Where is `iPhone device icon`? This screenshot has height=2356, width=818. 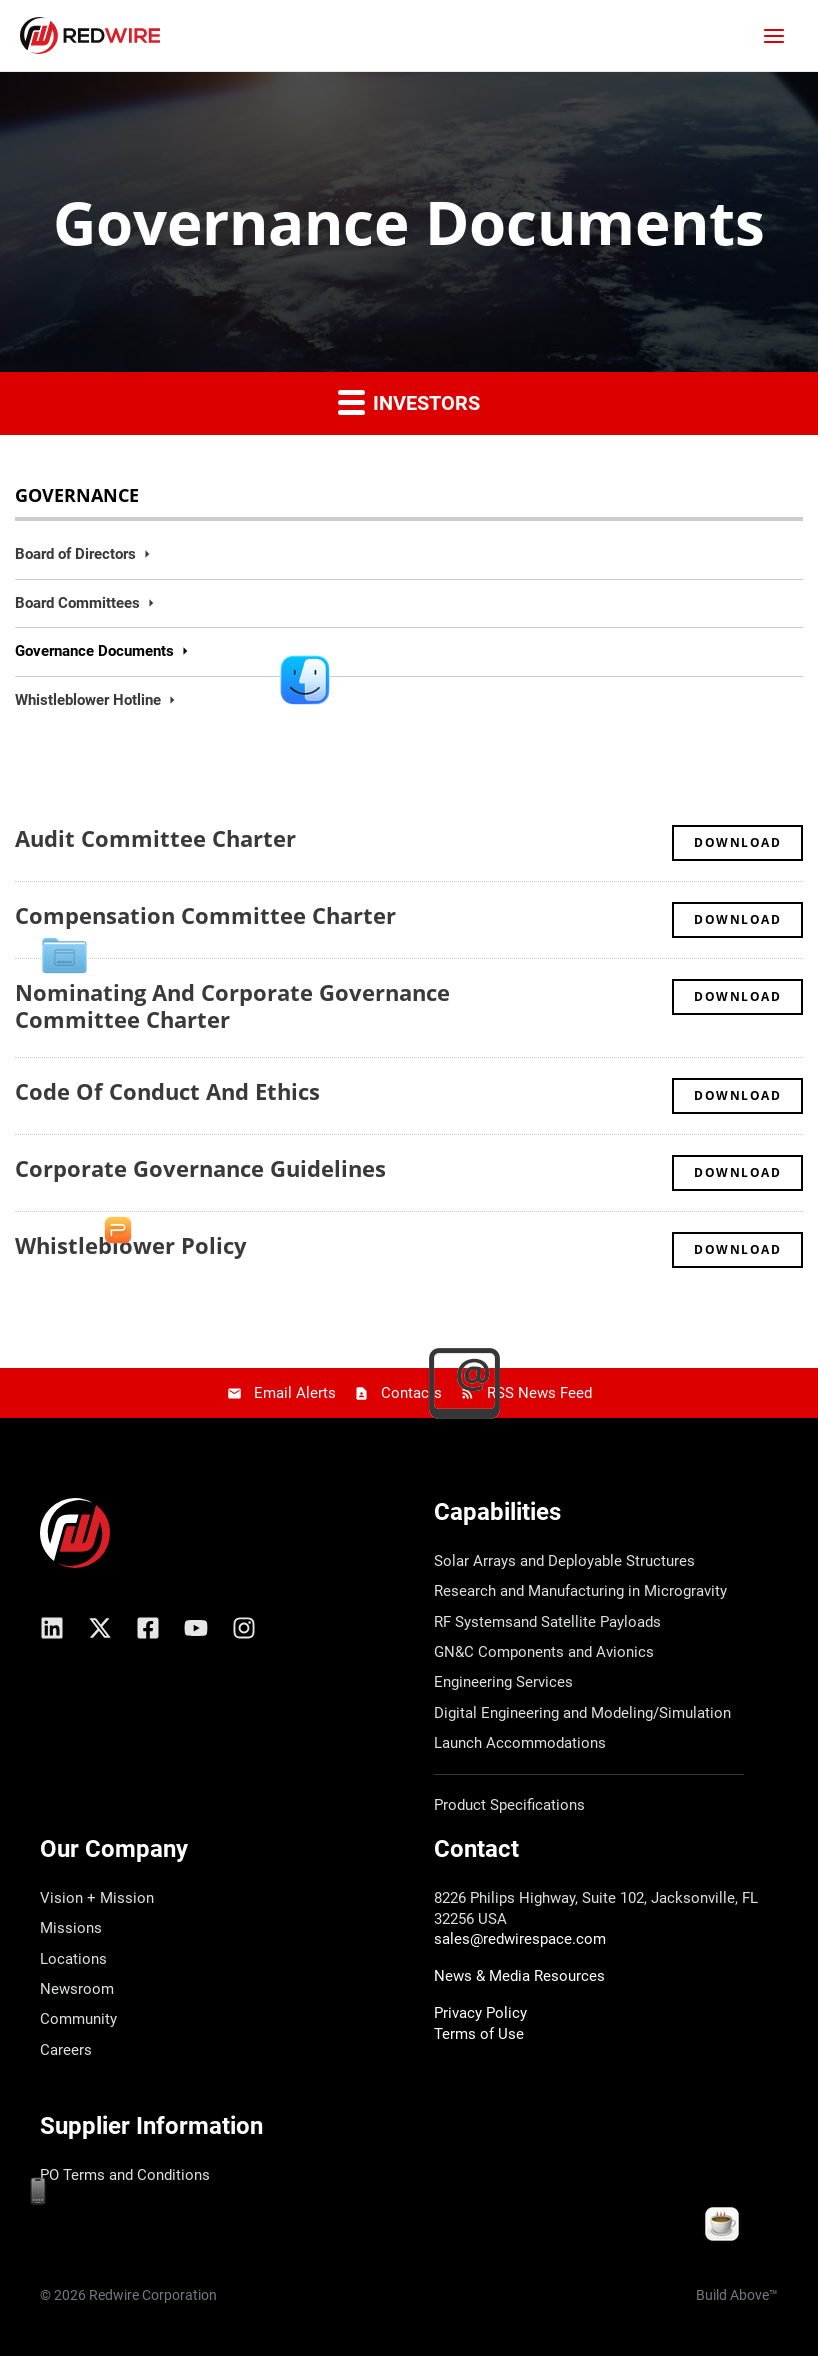
iPhone device icon is located at coordinates (38, 2191).